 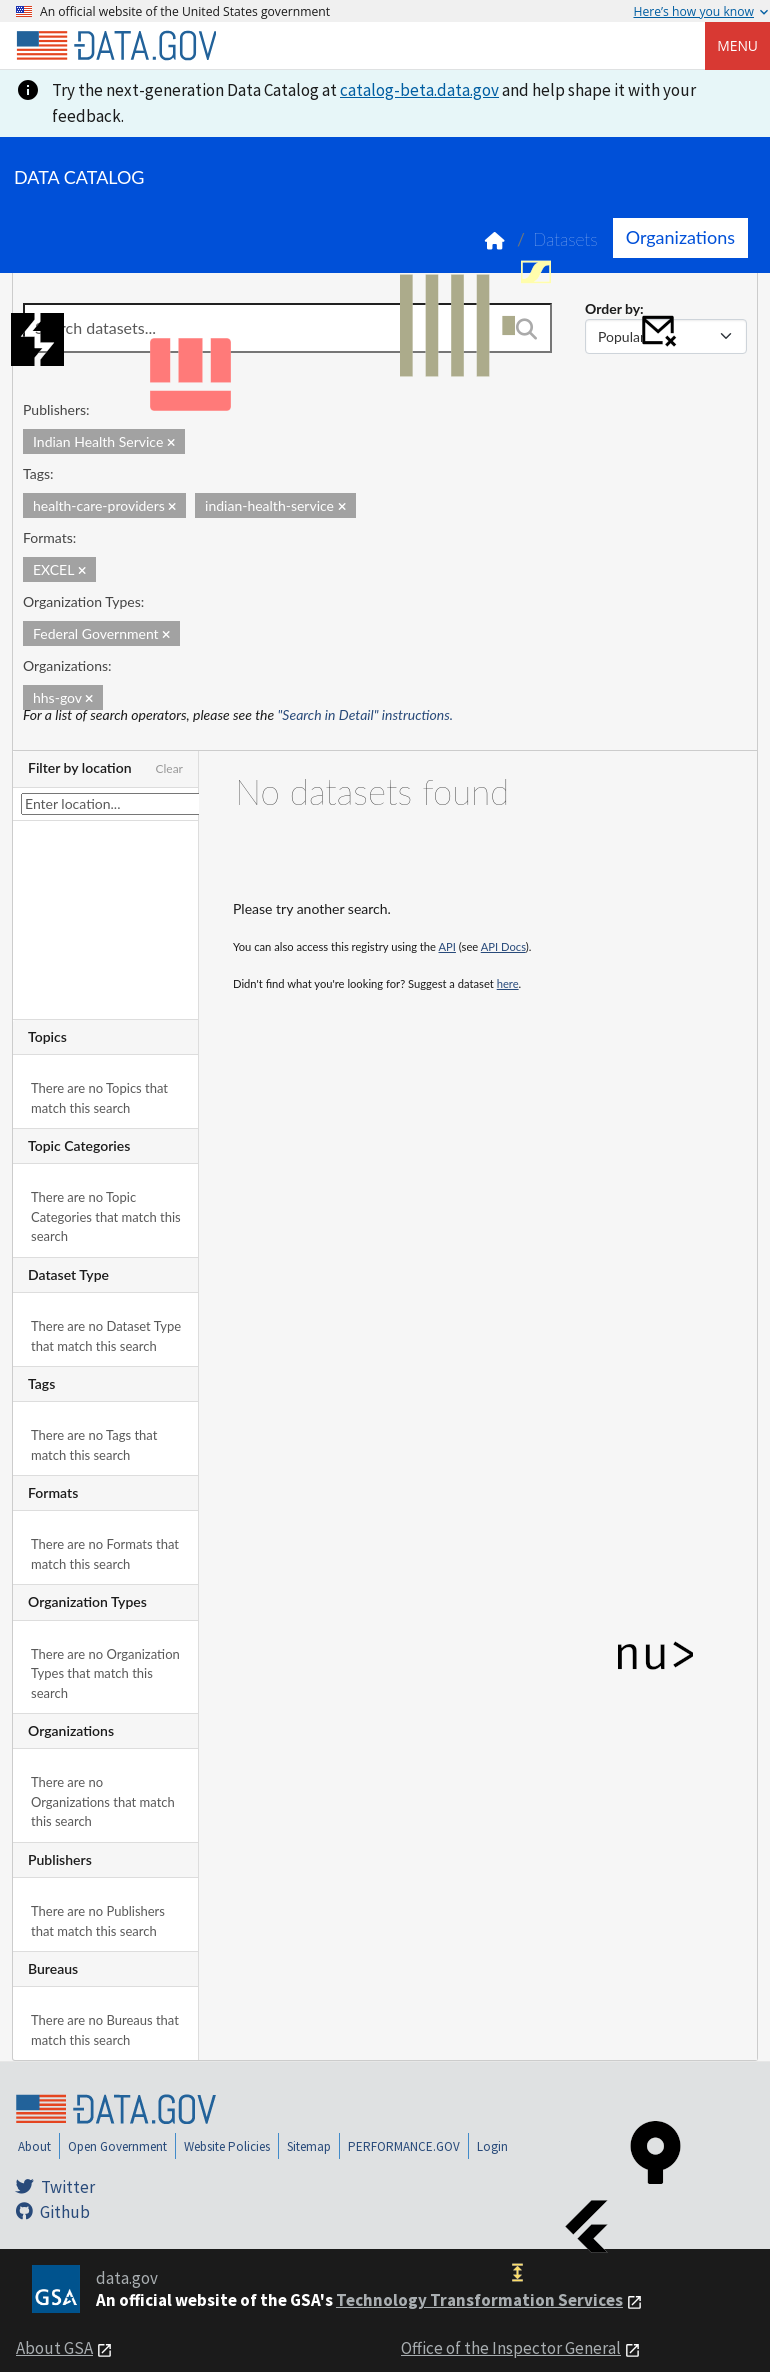 I want to click on visit portswigger website or resources, so click(x=37, y=339).